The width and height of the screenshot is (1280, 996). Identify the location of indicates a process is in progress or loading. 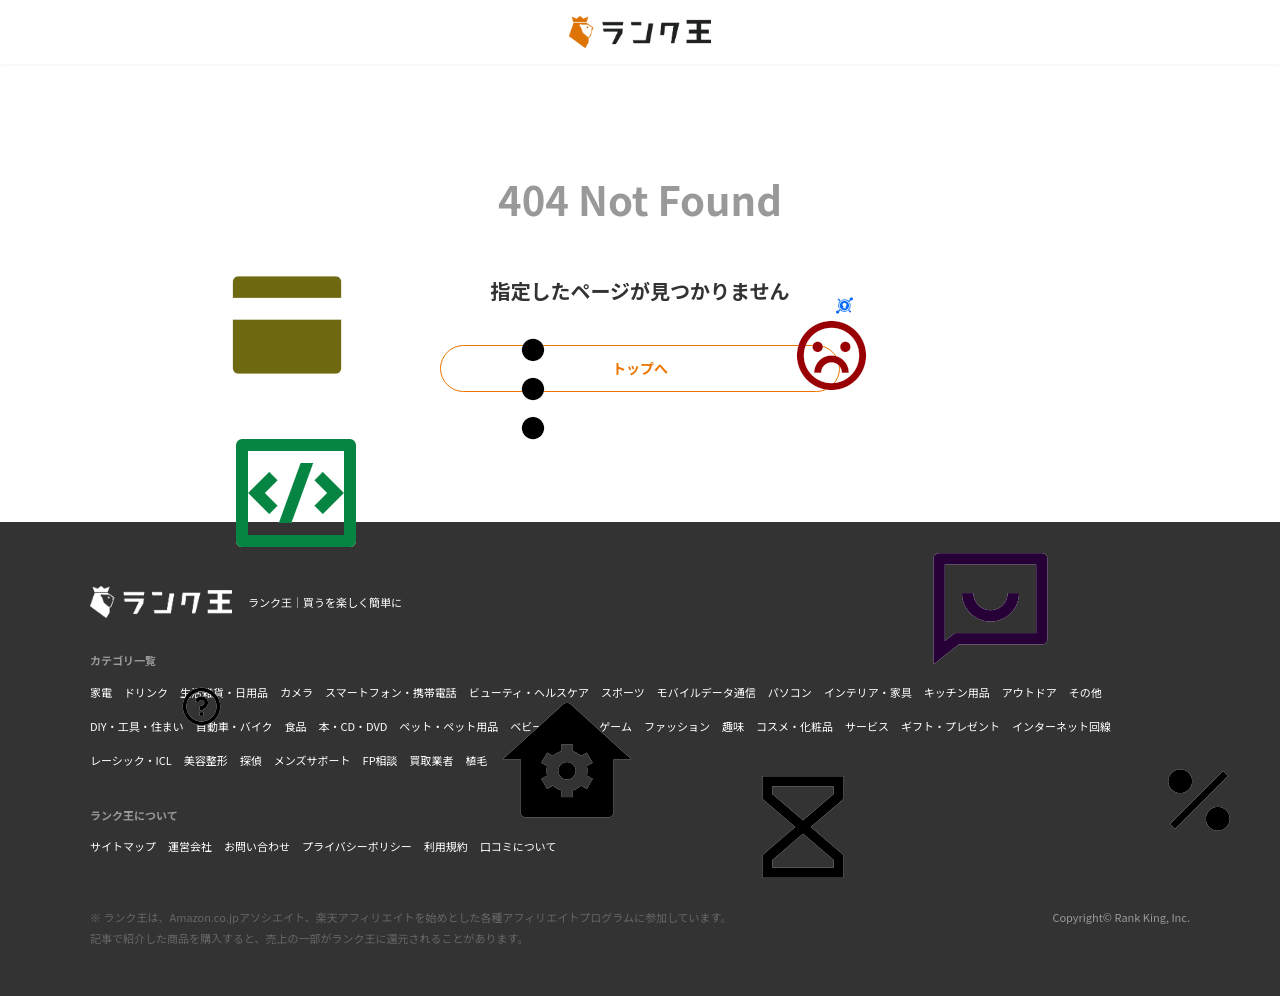
(803, 827).